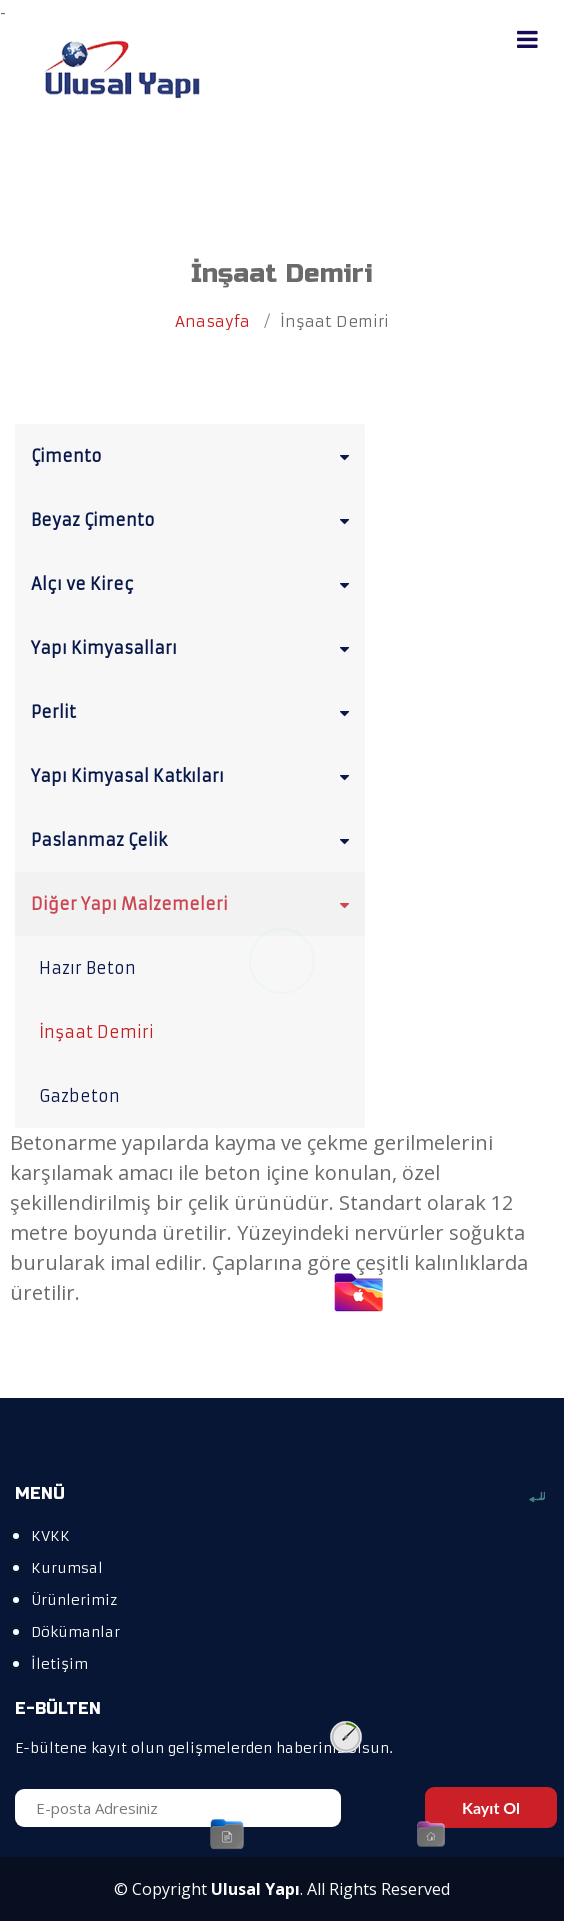 This screenshot has width=564, height=1921. Describe the element at coordinates (431, 1834) in the screenshot. I see `access your home folder` at that location.